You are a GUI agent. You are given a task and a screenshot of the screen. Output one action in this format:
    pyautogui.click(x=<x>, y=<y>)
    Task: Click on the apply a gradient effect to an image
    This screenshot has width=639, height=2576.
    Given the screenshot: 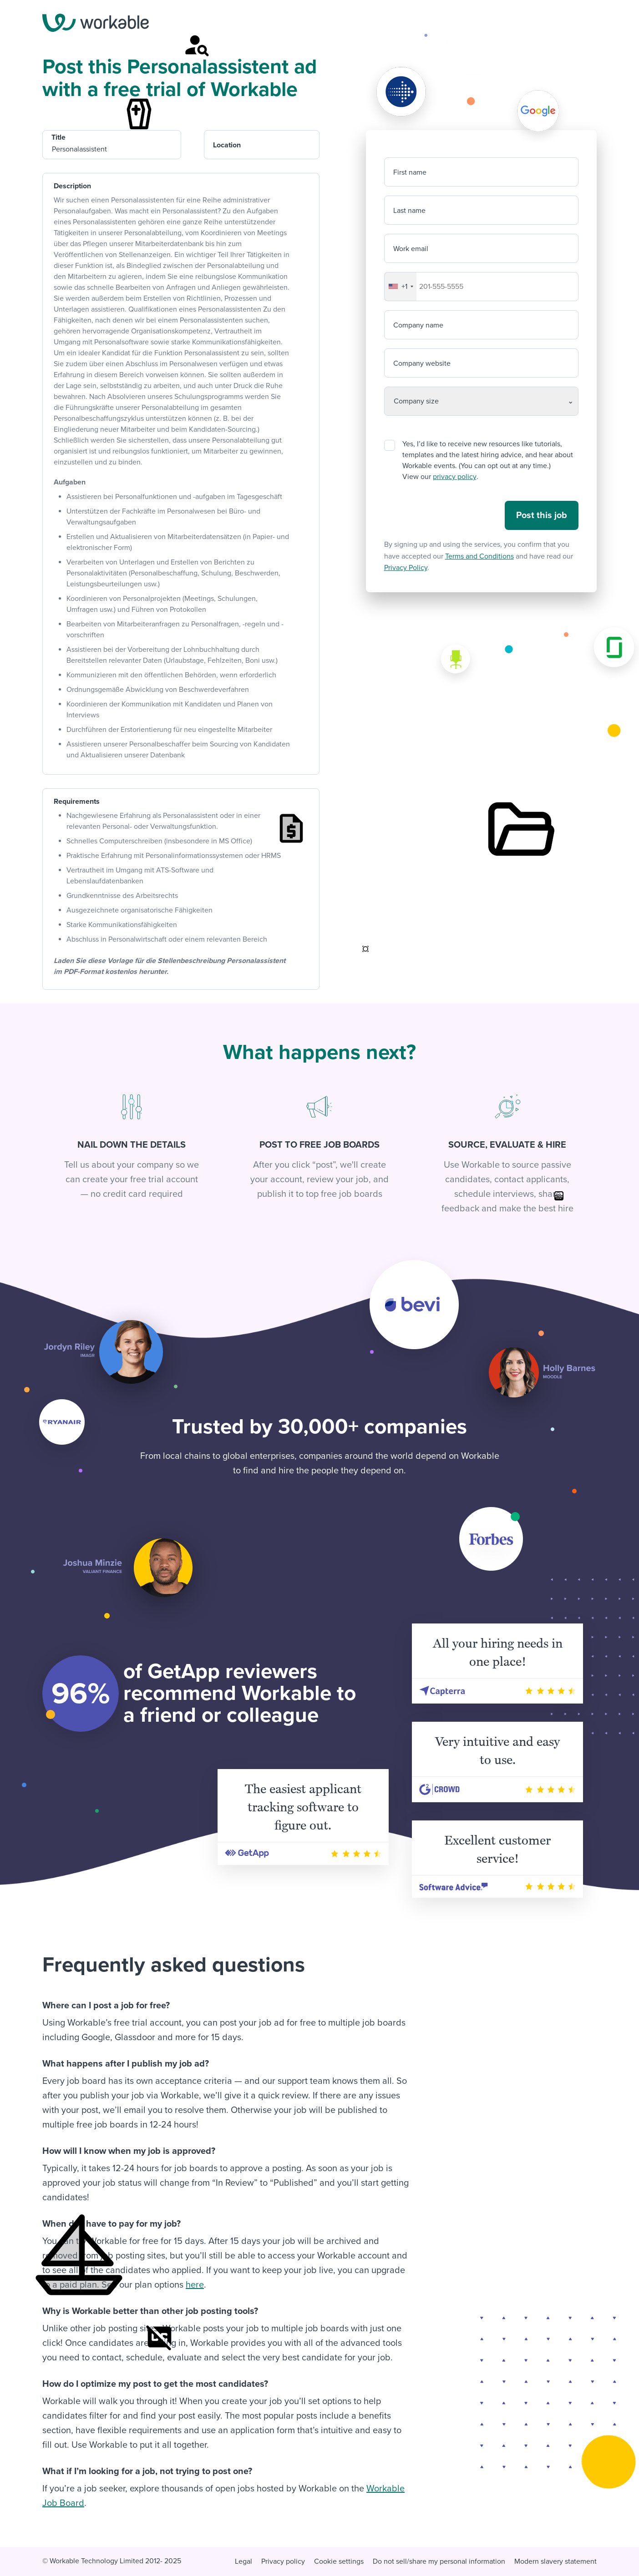 What is the action you would take?
    pyautogui.click(x=559, y=1196)
    